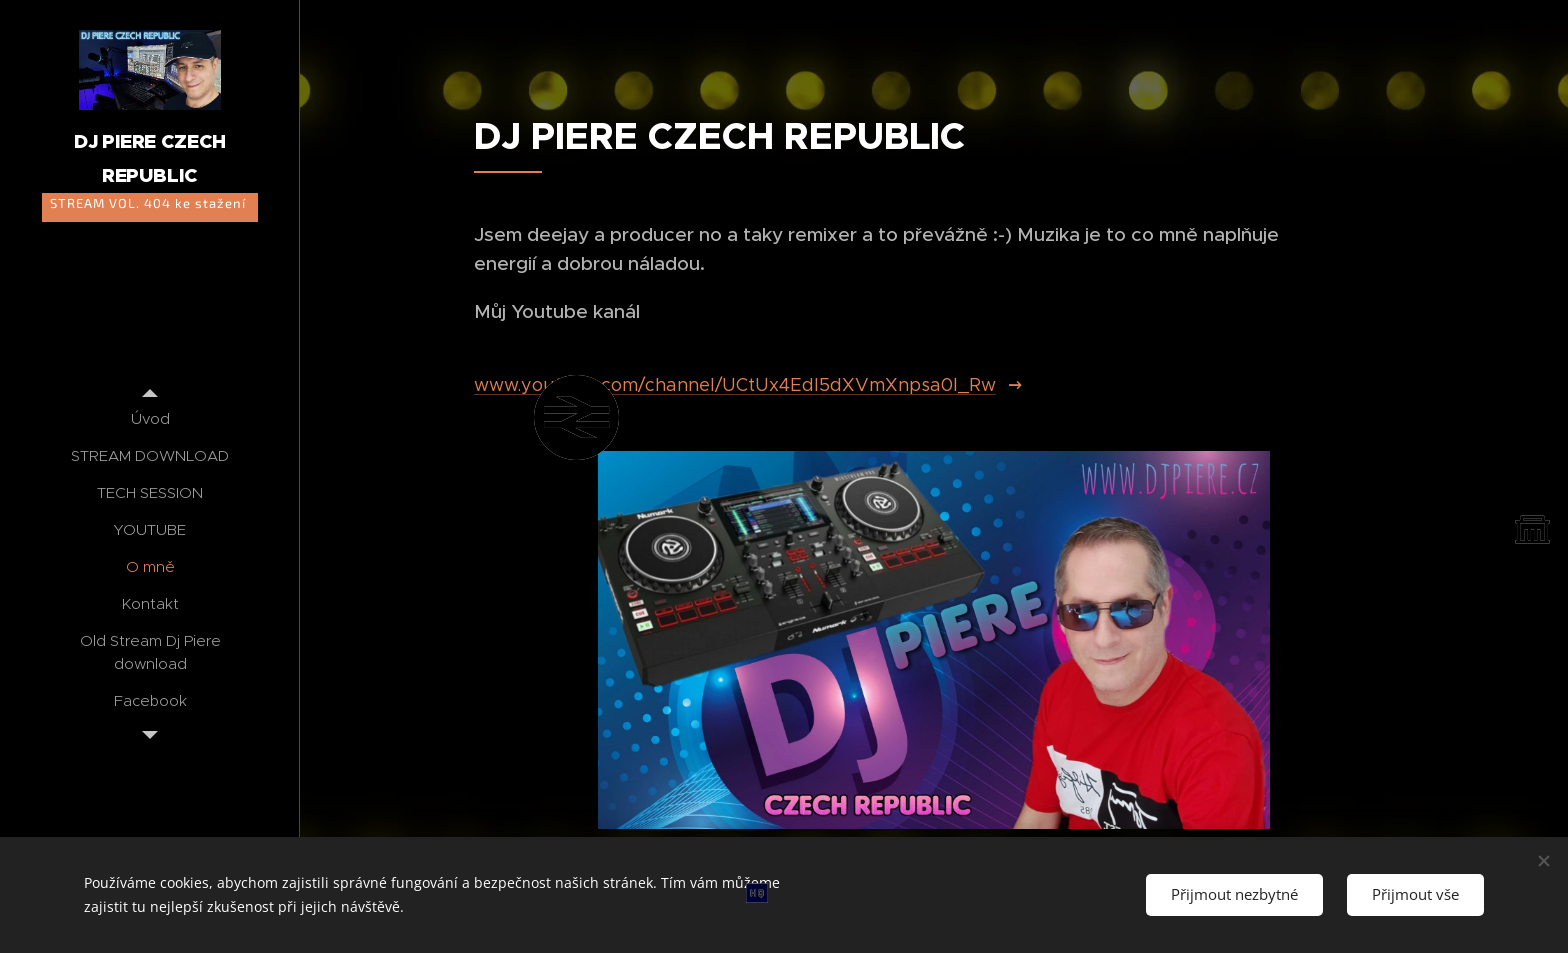 The height and width of the screenshot is (953, 1568). Describe the element at coordinates (576, 417) in the screenshot. I see `access National Rail train services and schedules` at that location.